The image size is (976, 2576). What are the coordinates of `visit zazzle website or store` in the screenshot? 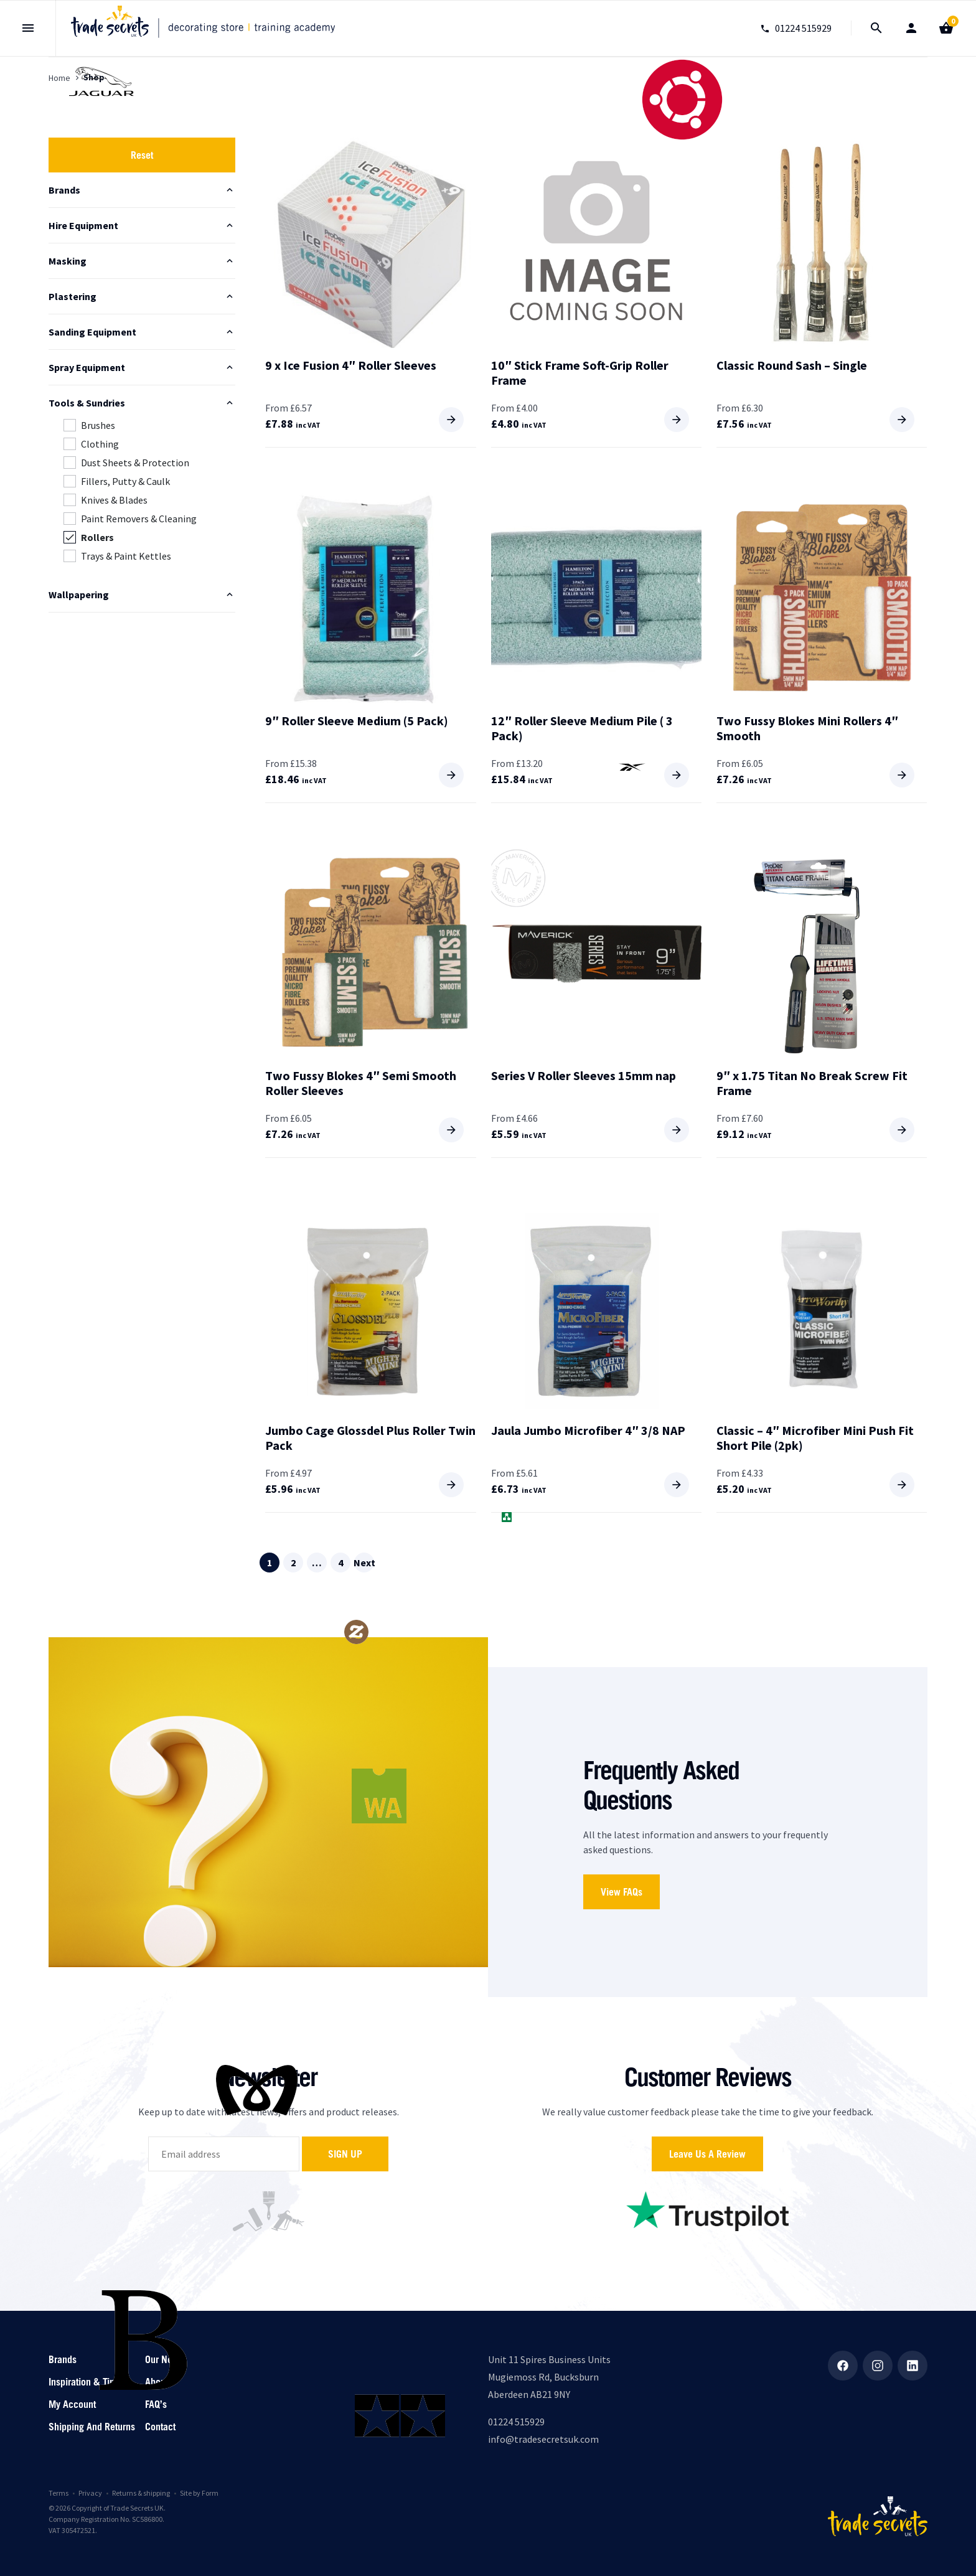 It's located at (356, 1632).